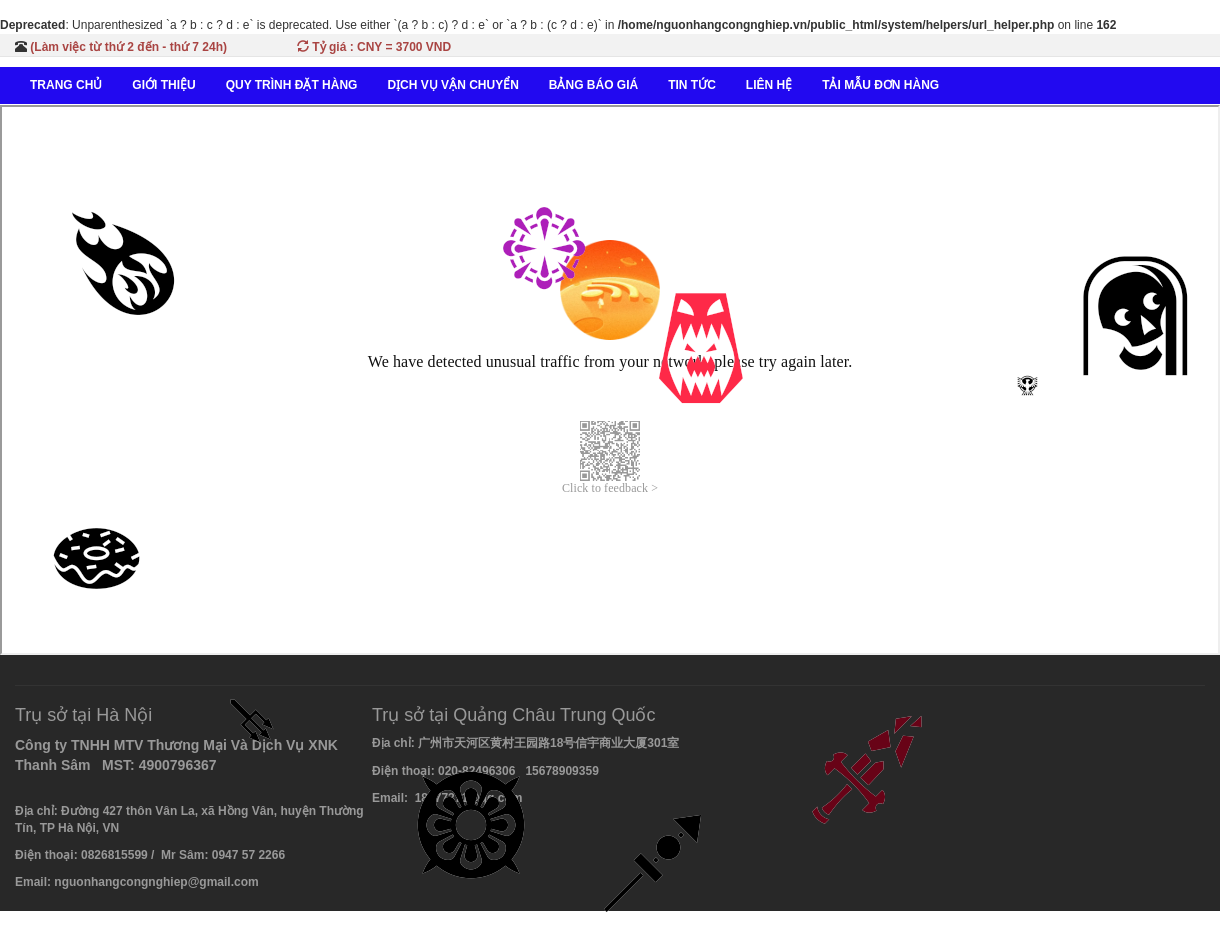 The image size is (1220, 928). Describe the element at coordinates (471, 825) in the screenshot. I see `decorative floral game emblem or badge` at that location.